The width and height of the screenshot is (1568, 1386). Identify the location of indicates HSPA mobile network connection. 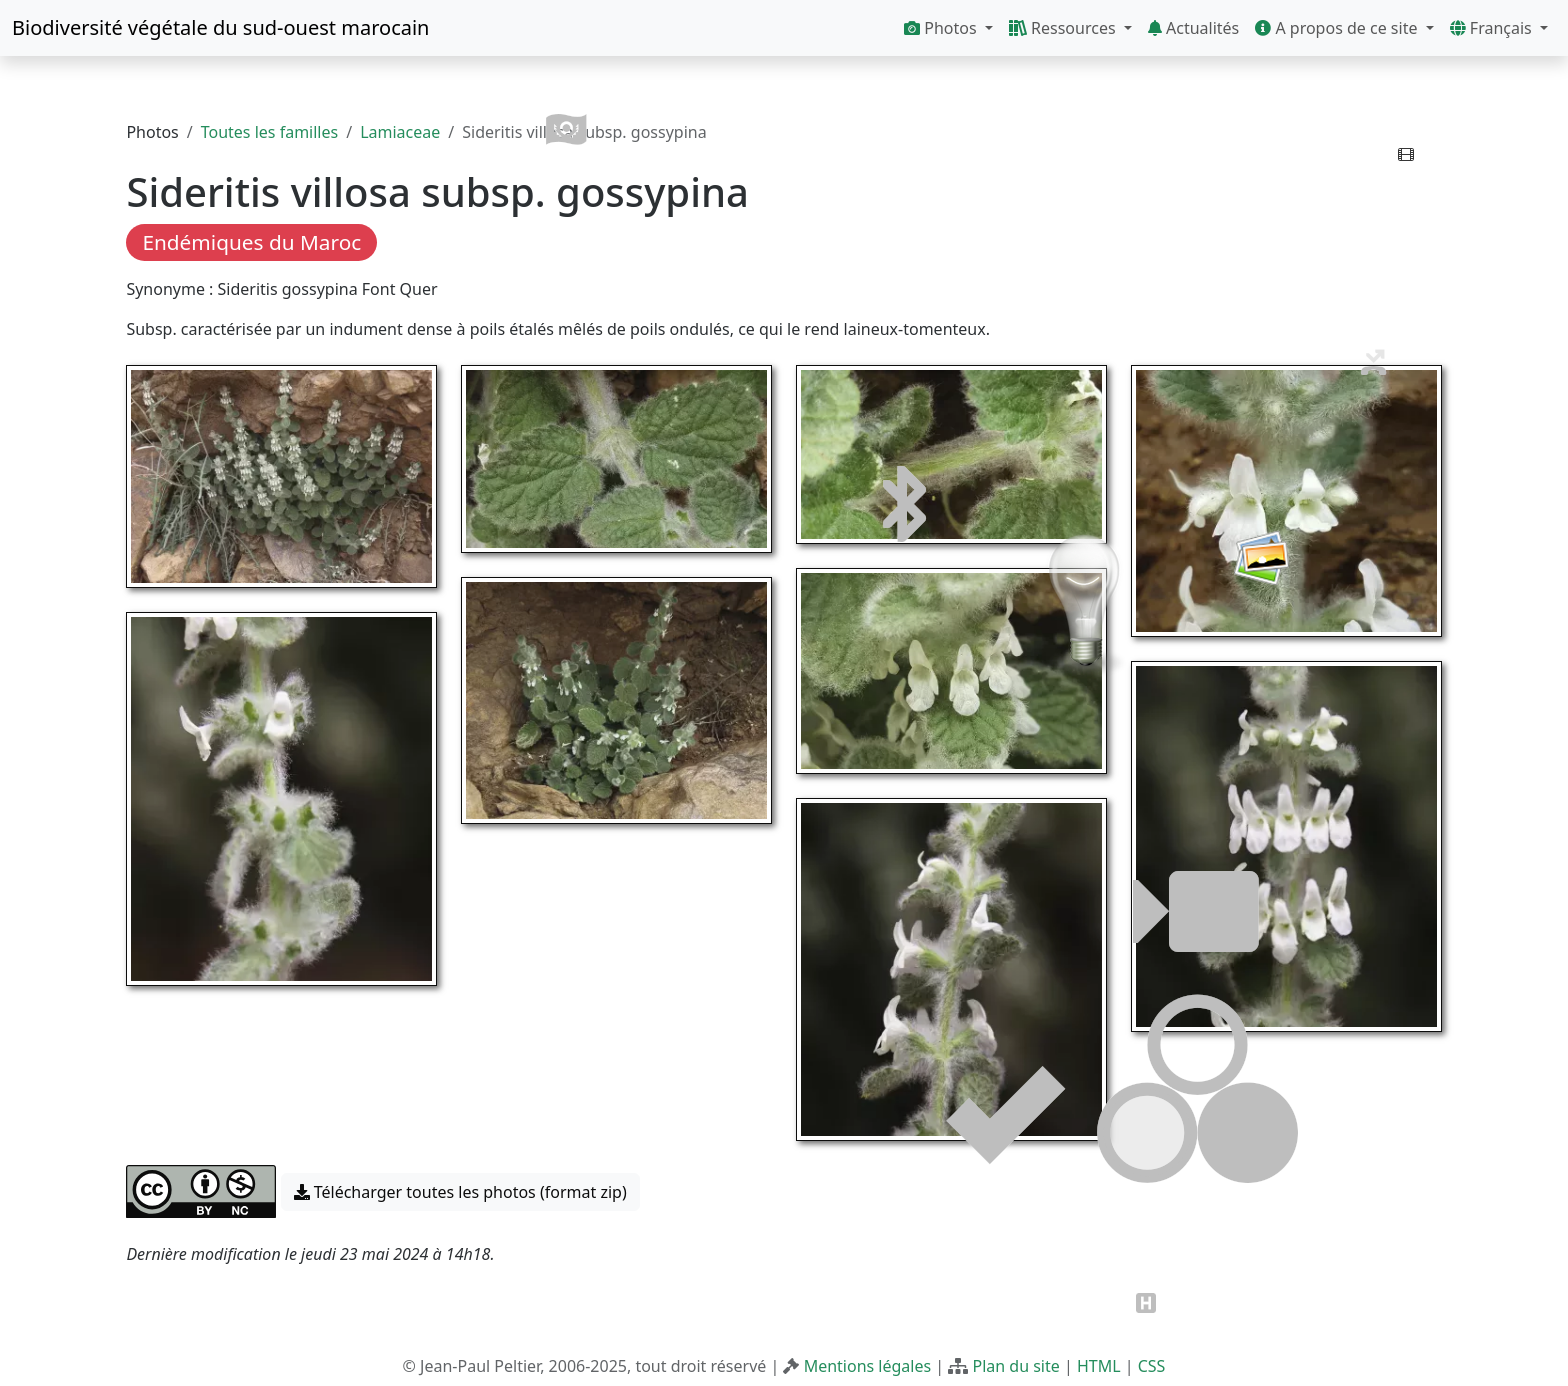
(1146, 1303).